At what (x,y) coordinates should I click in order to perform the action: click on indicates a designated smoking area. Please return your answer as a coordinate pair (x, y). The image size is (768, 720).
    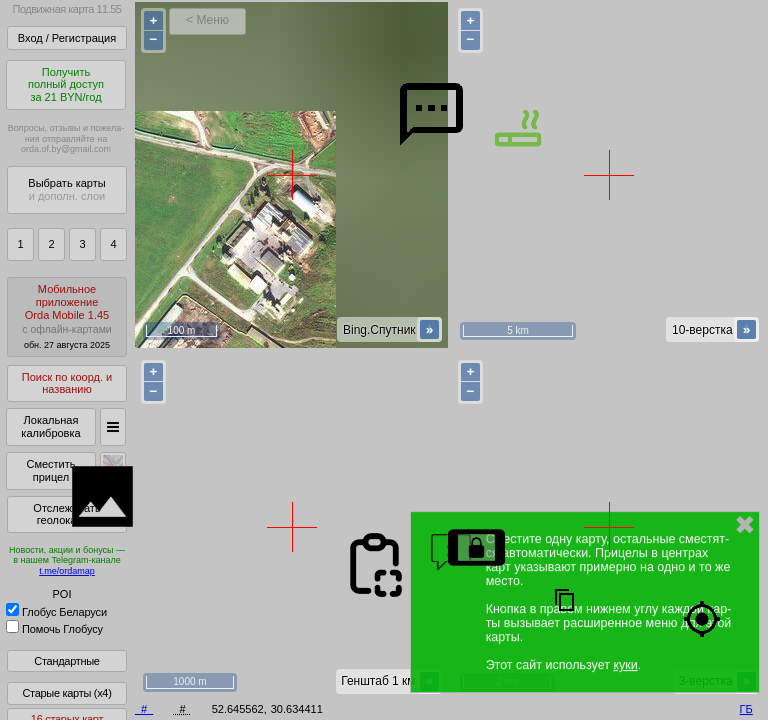
    Looking at the image, I should click on (518, 133).